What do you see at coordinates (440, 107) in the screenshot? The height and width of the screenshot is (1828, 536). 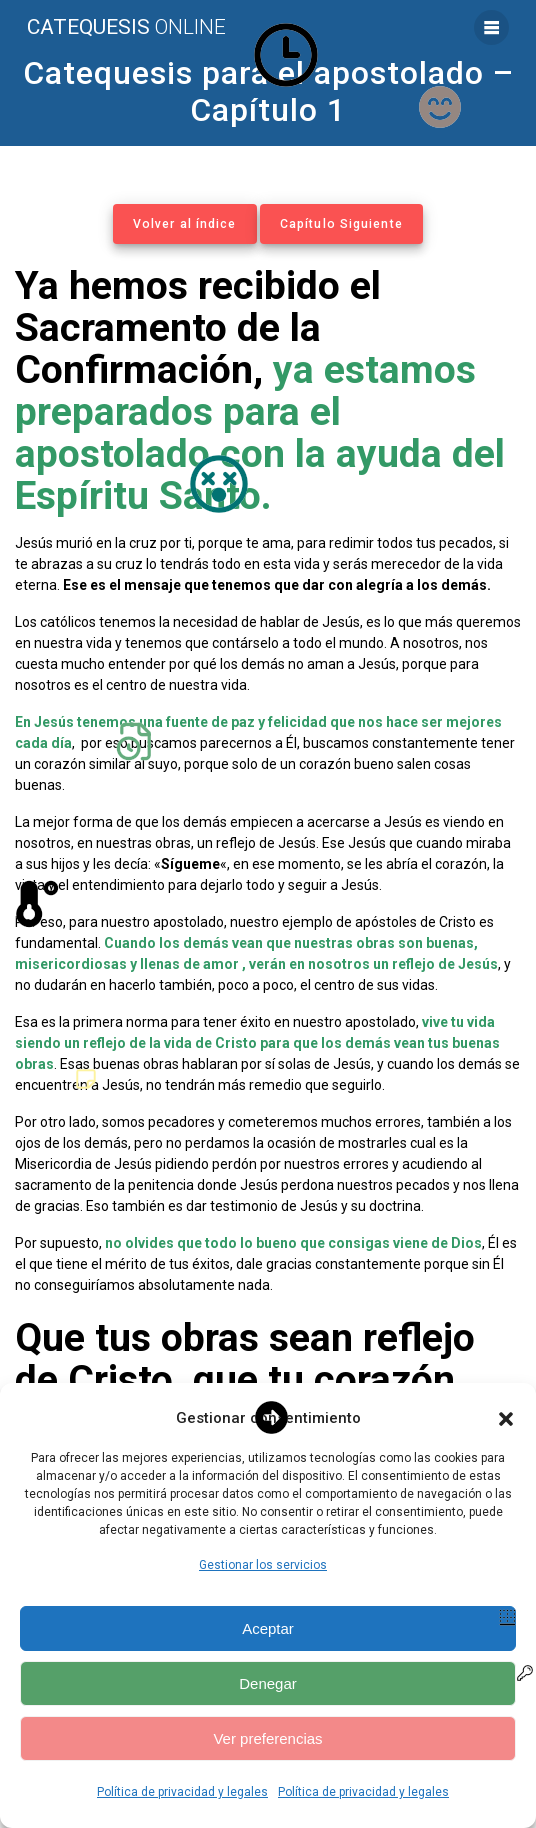 I see `add a positive reaction or emoji` at bounding box center [440, 107].